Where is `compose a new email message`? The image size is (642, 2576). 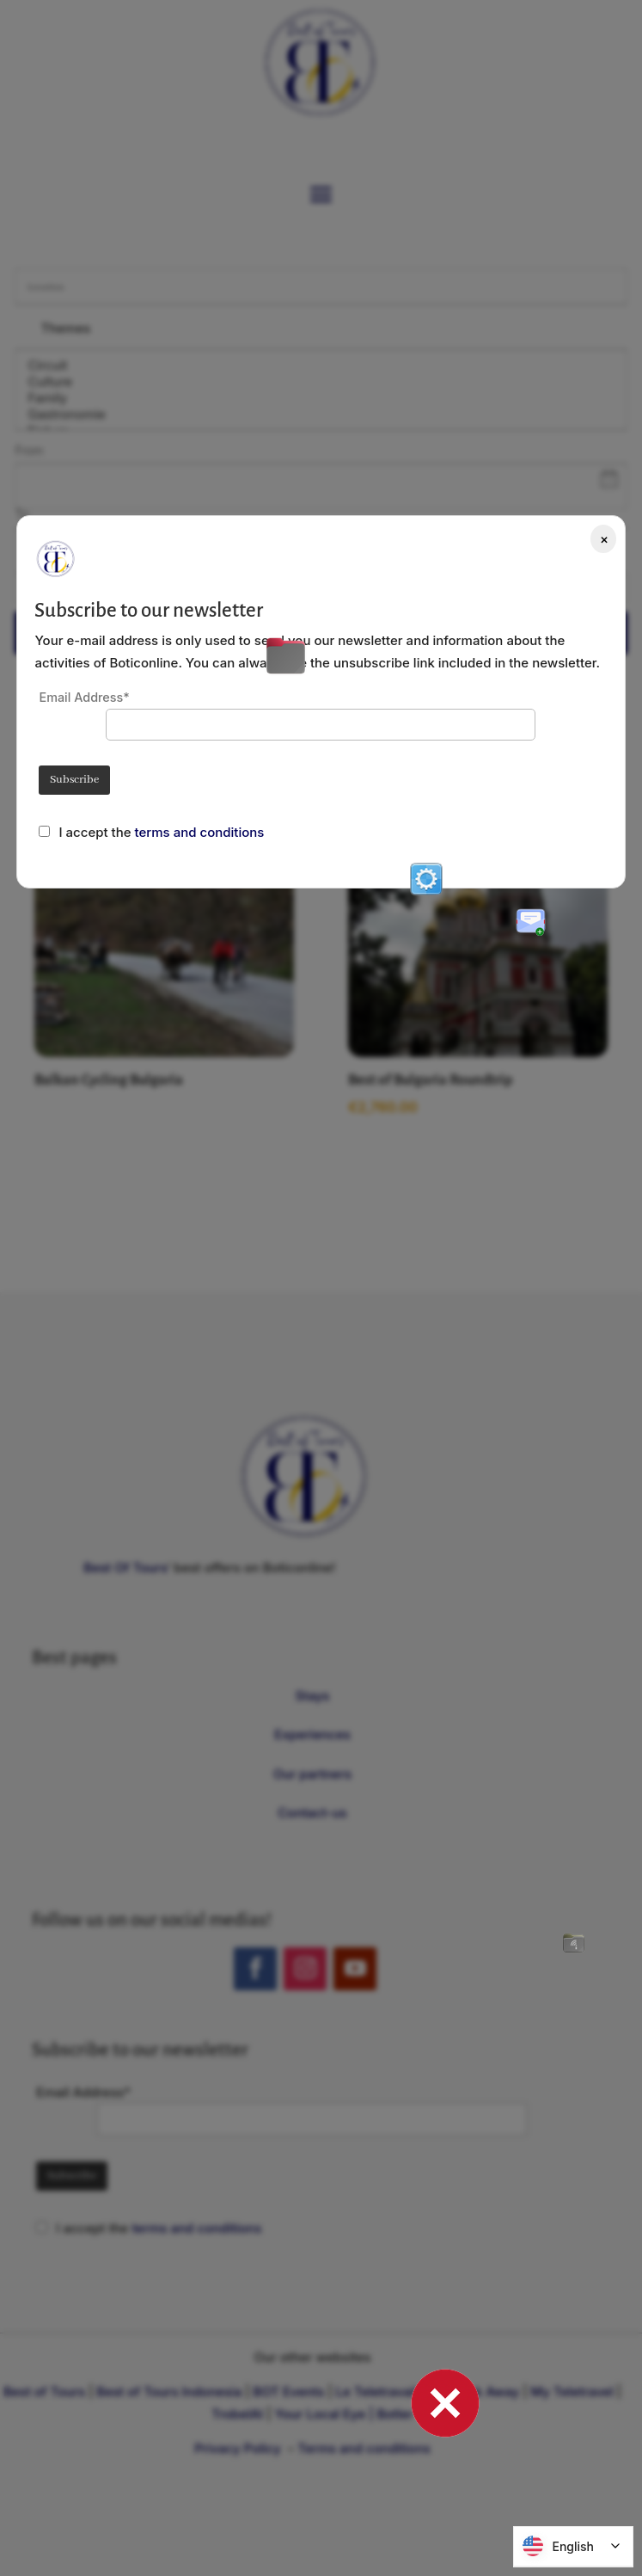
compose a new email message is located at coordinates (530, 920).